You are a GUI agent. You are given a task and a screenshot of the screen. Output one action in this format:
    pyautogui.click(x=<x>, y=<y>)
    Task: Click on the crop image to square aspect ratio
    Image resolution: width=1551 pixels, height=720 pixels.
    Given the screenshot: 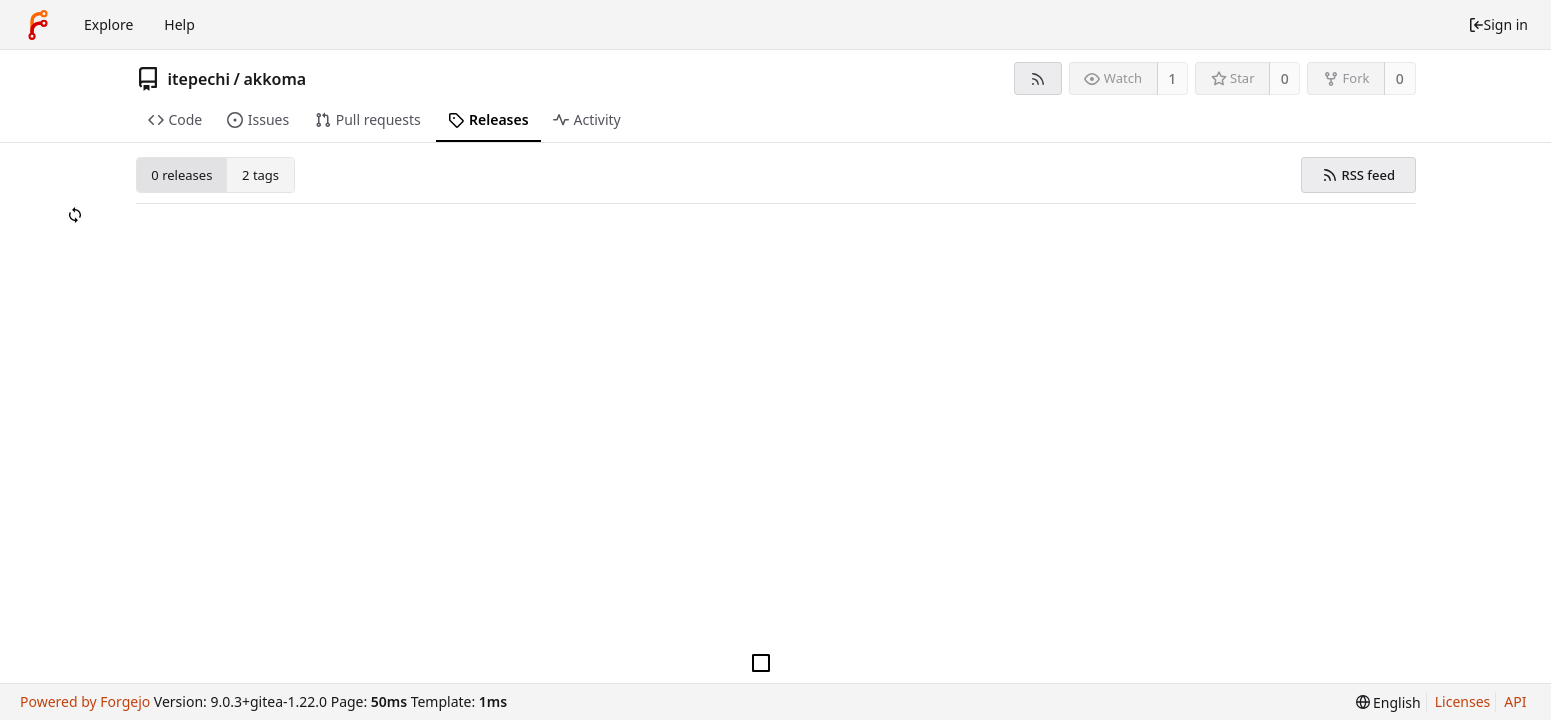 What is the action you would take?
    pyautogui.click(x=761, y=663)
    